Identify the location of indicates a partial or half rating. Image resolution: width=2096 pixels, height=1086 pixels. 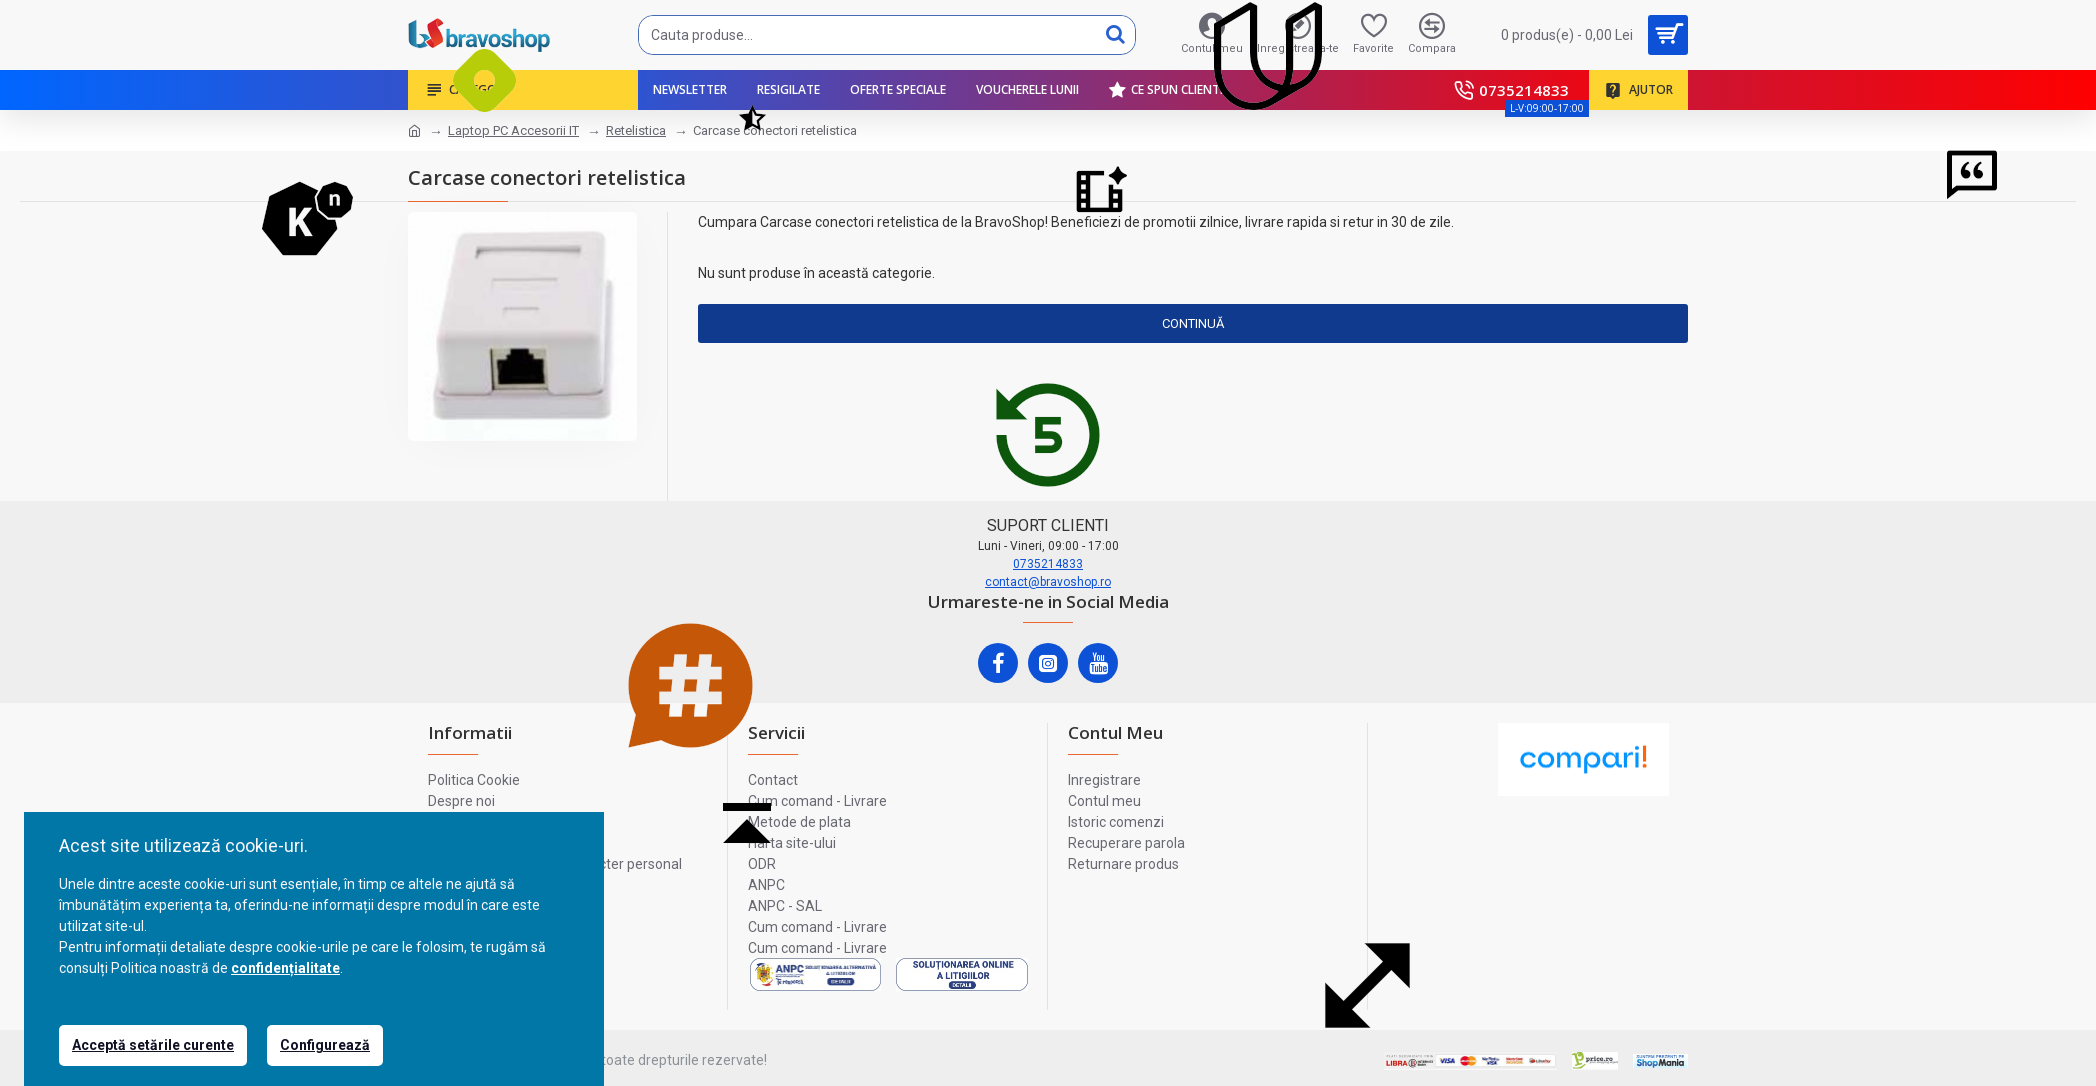
(752, 118).